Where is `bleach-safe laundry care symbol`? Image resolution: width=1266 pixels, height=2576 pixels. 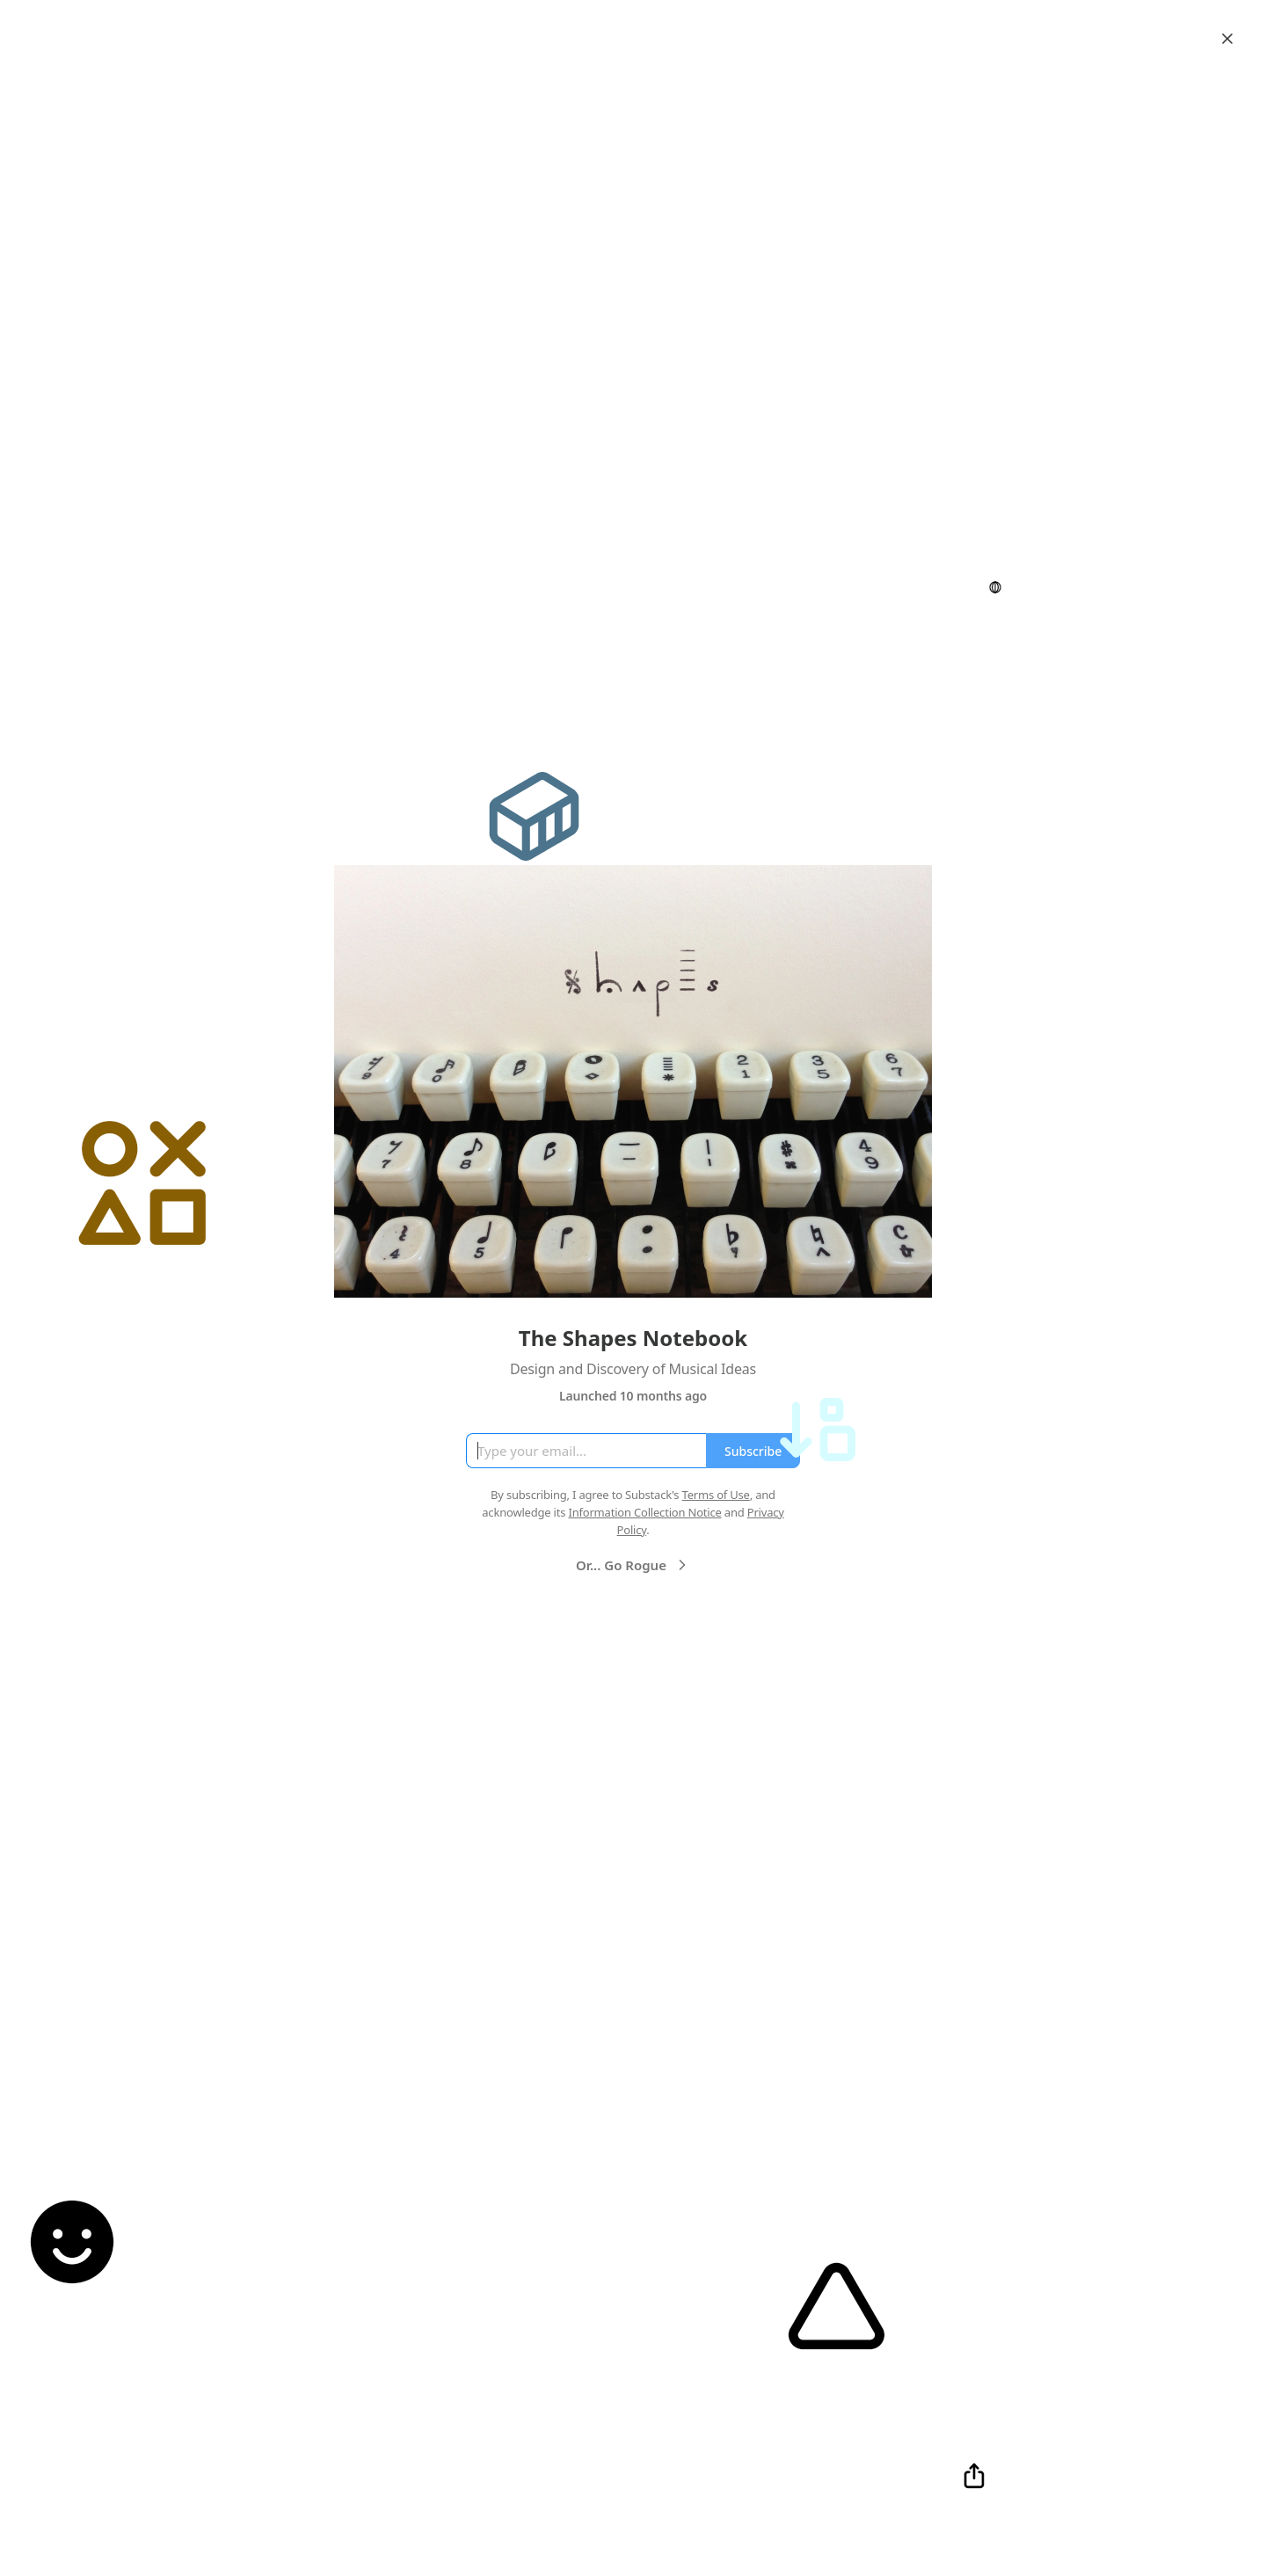
bleach-safe laundry care symbol is located at coordinates (836, 2310).